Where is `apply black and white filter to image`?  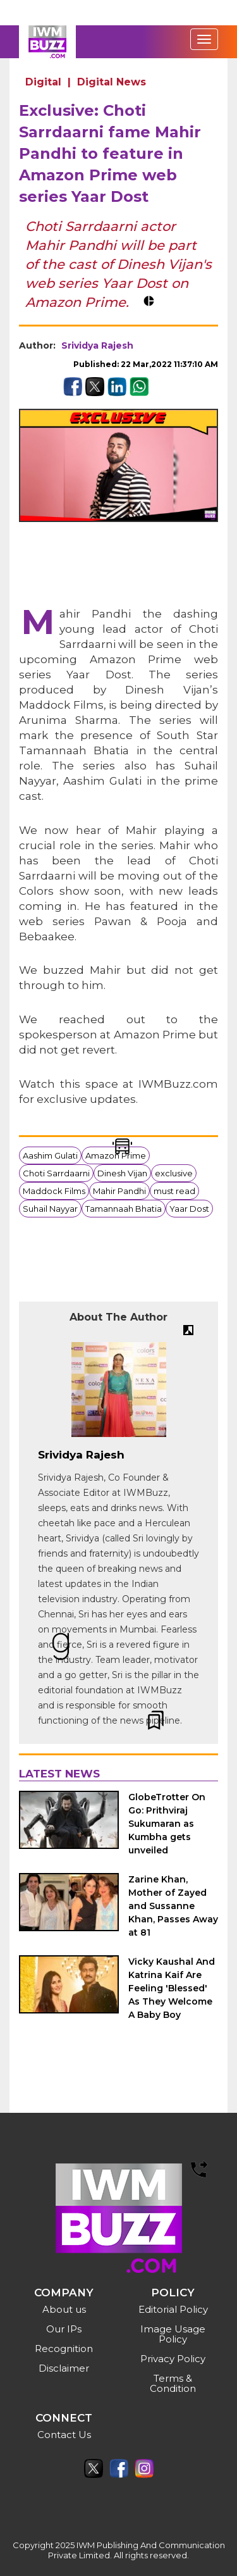
apply black and white filter to image is located at coordinates (188, 1330).